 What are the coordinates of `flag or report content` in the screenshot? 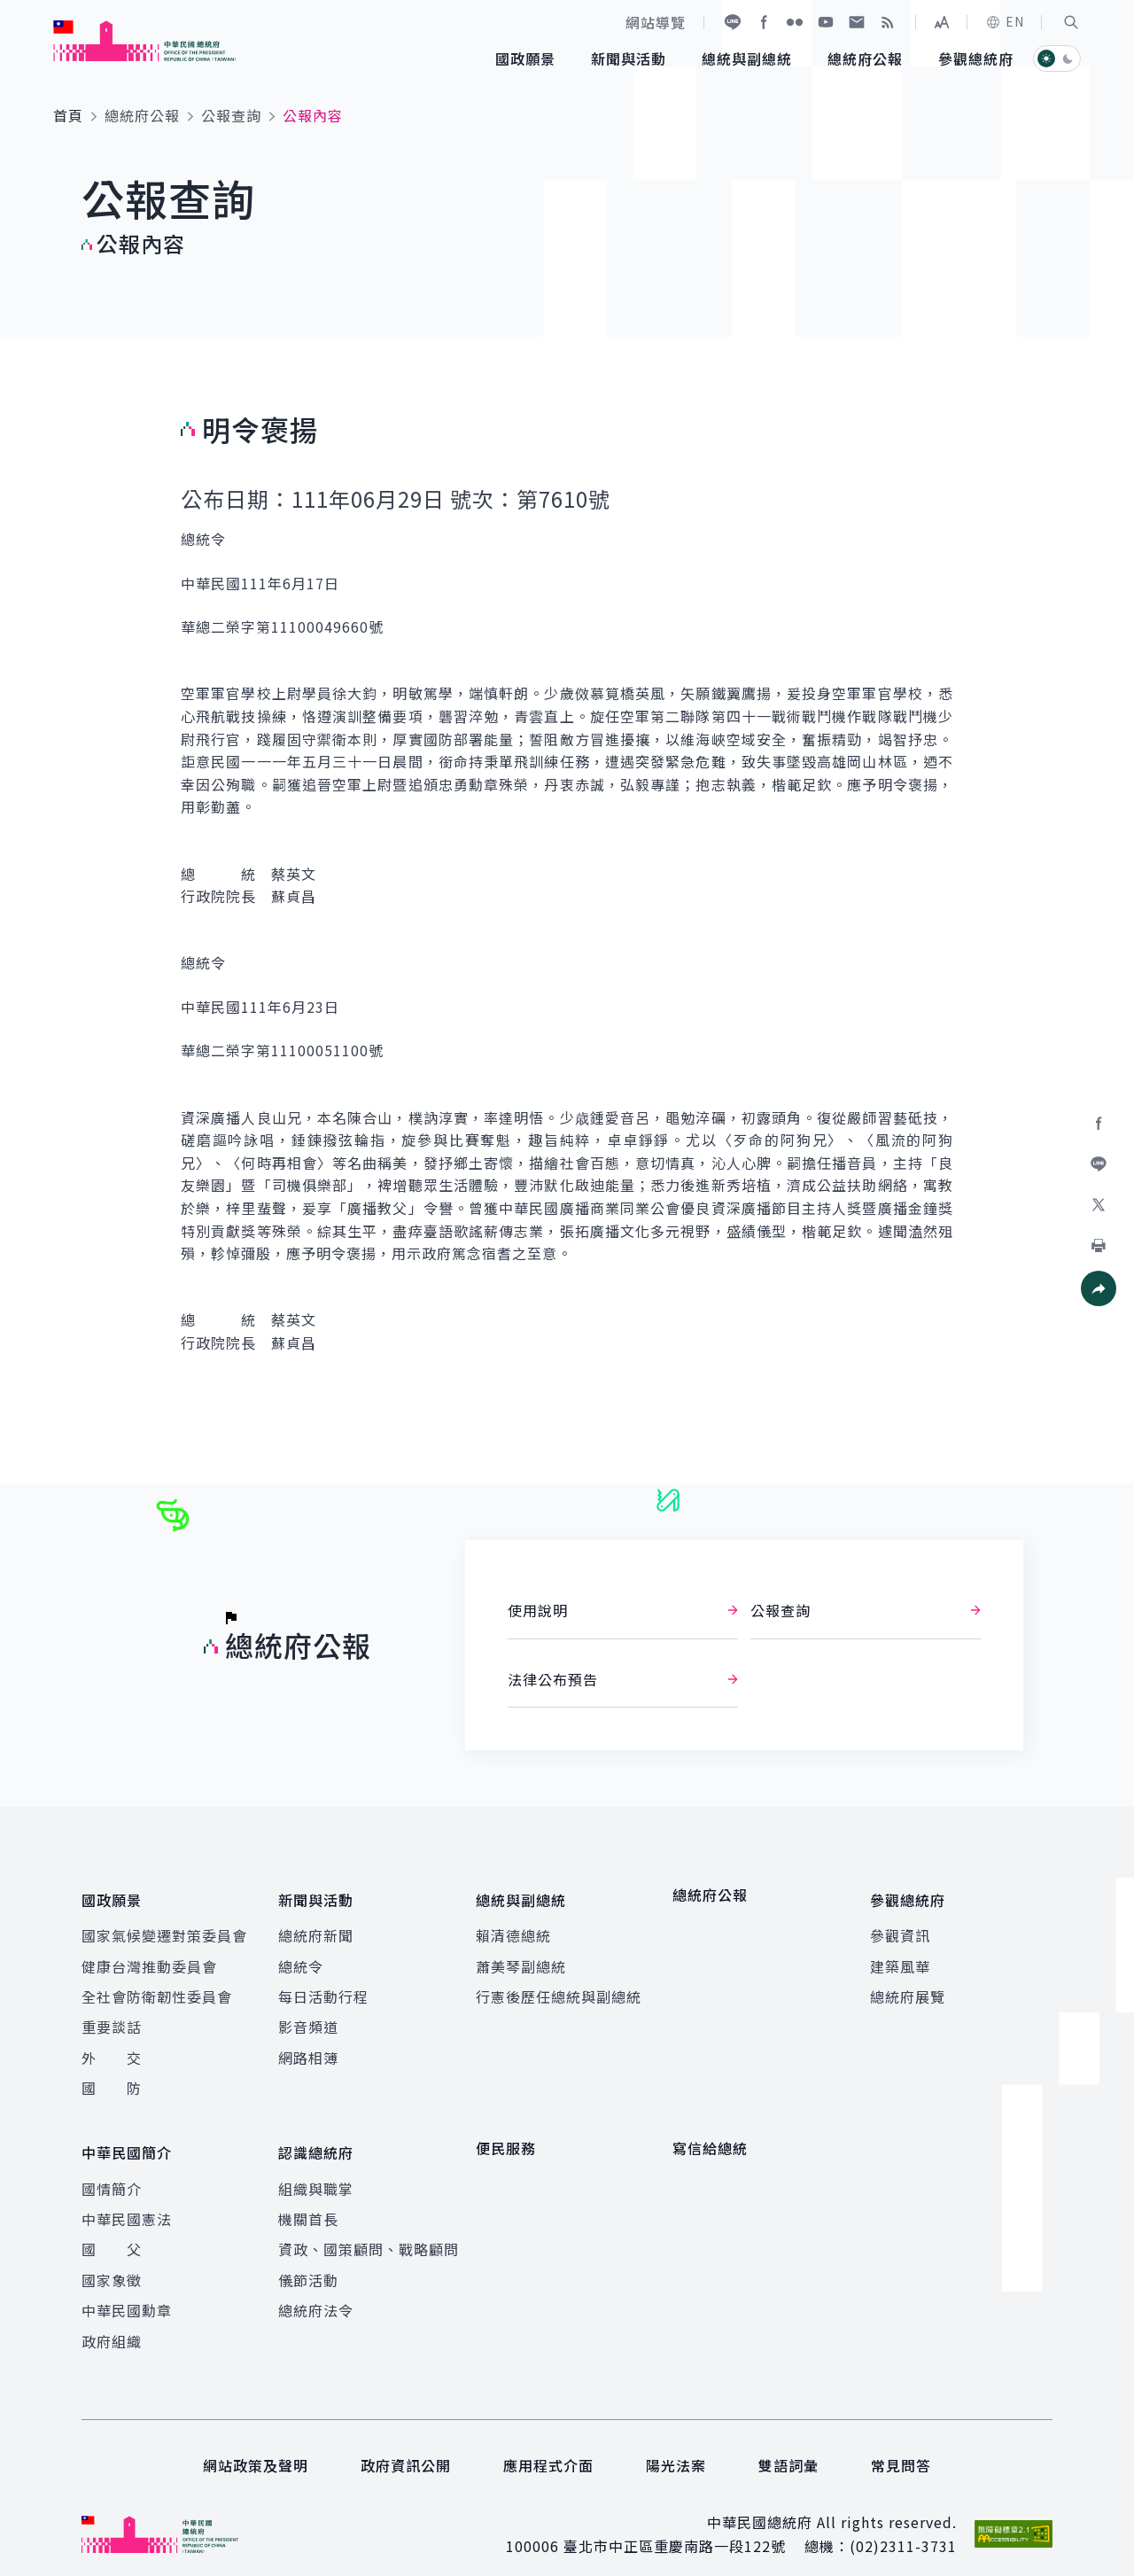 It's located at (230, 1617).